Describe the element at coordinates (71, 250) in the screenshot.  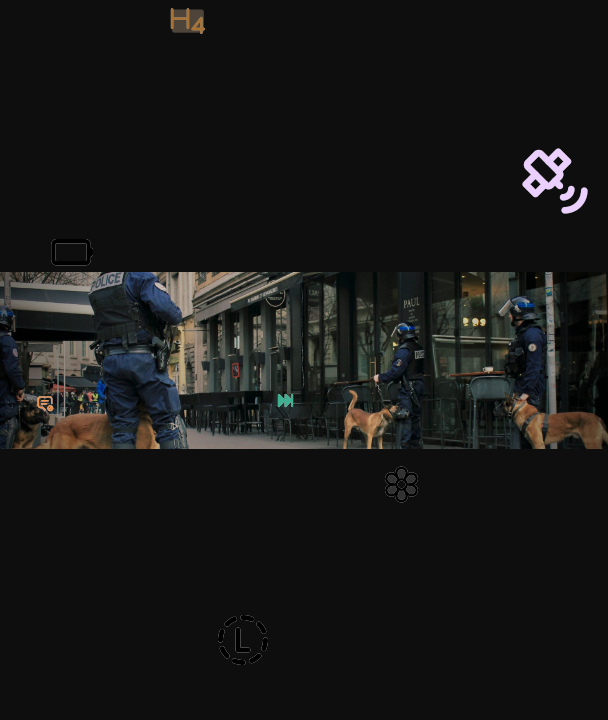
I see `indicates battery is empty or critically low` at that location.